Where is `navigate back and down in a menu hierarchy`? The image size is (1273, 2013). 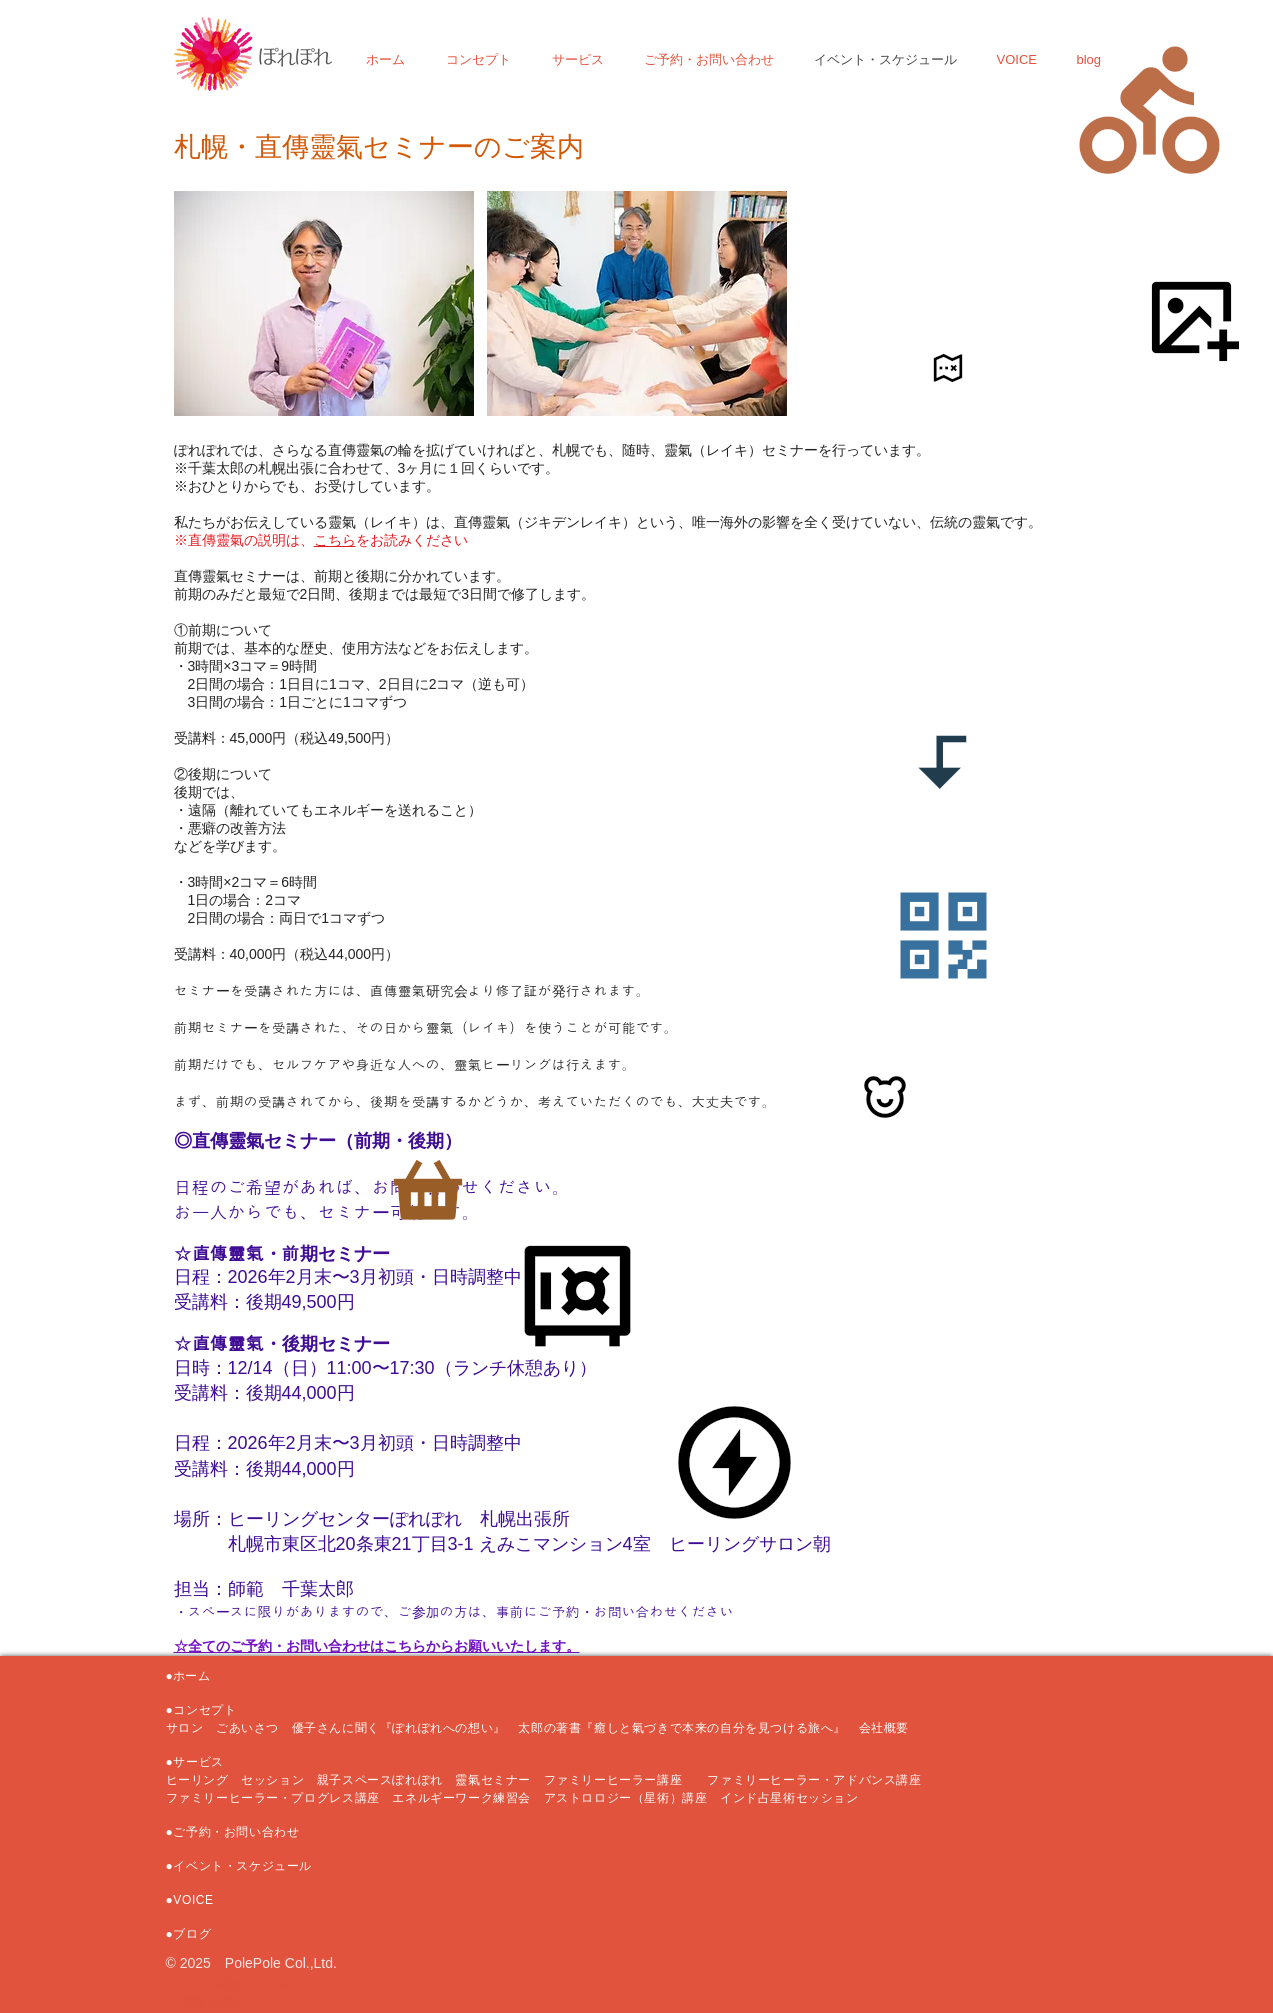 navigate back and down in a menu hierarchy is located at coordinates (943, 759).